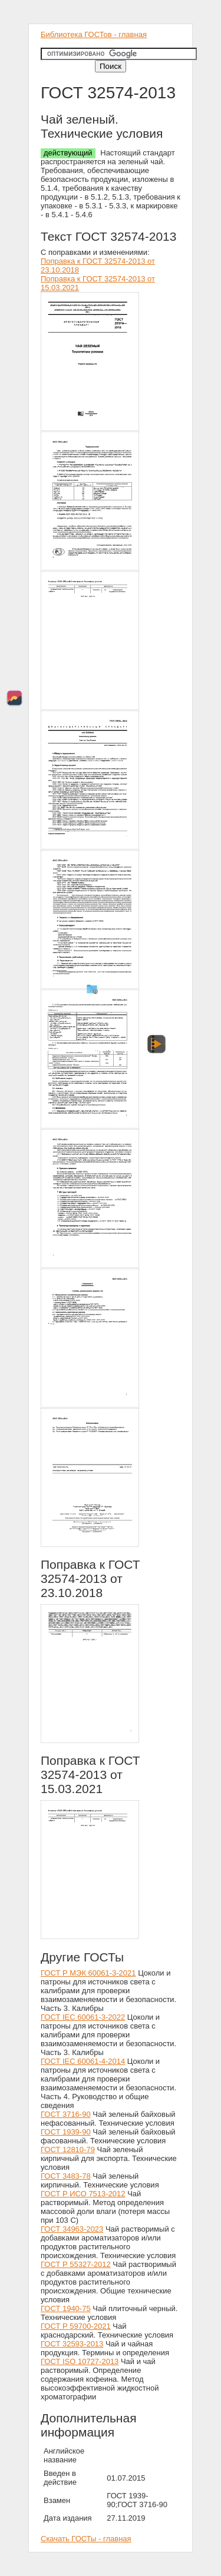 The image size is (221, 2576). I want to click on open securefx secure file transfer application, so click(92, 989).